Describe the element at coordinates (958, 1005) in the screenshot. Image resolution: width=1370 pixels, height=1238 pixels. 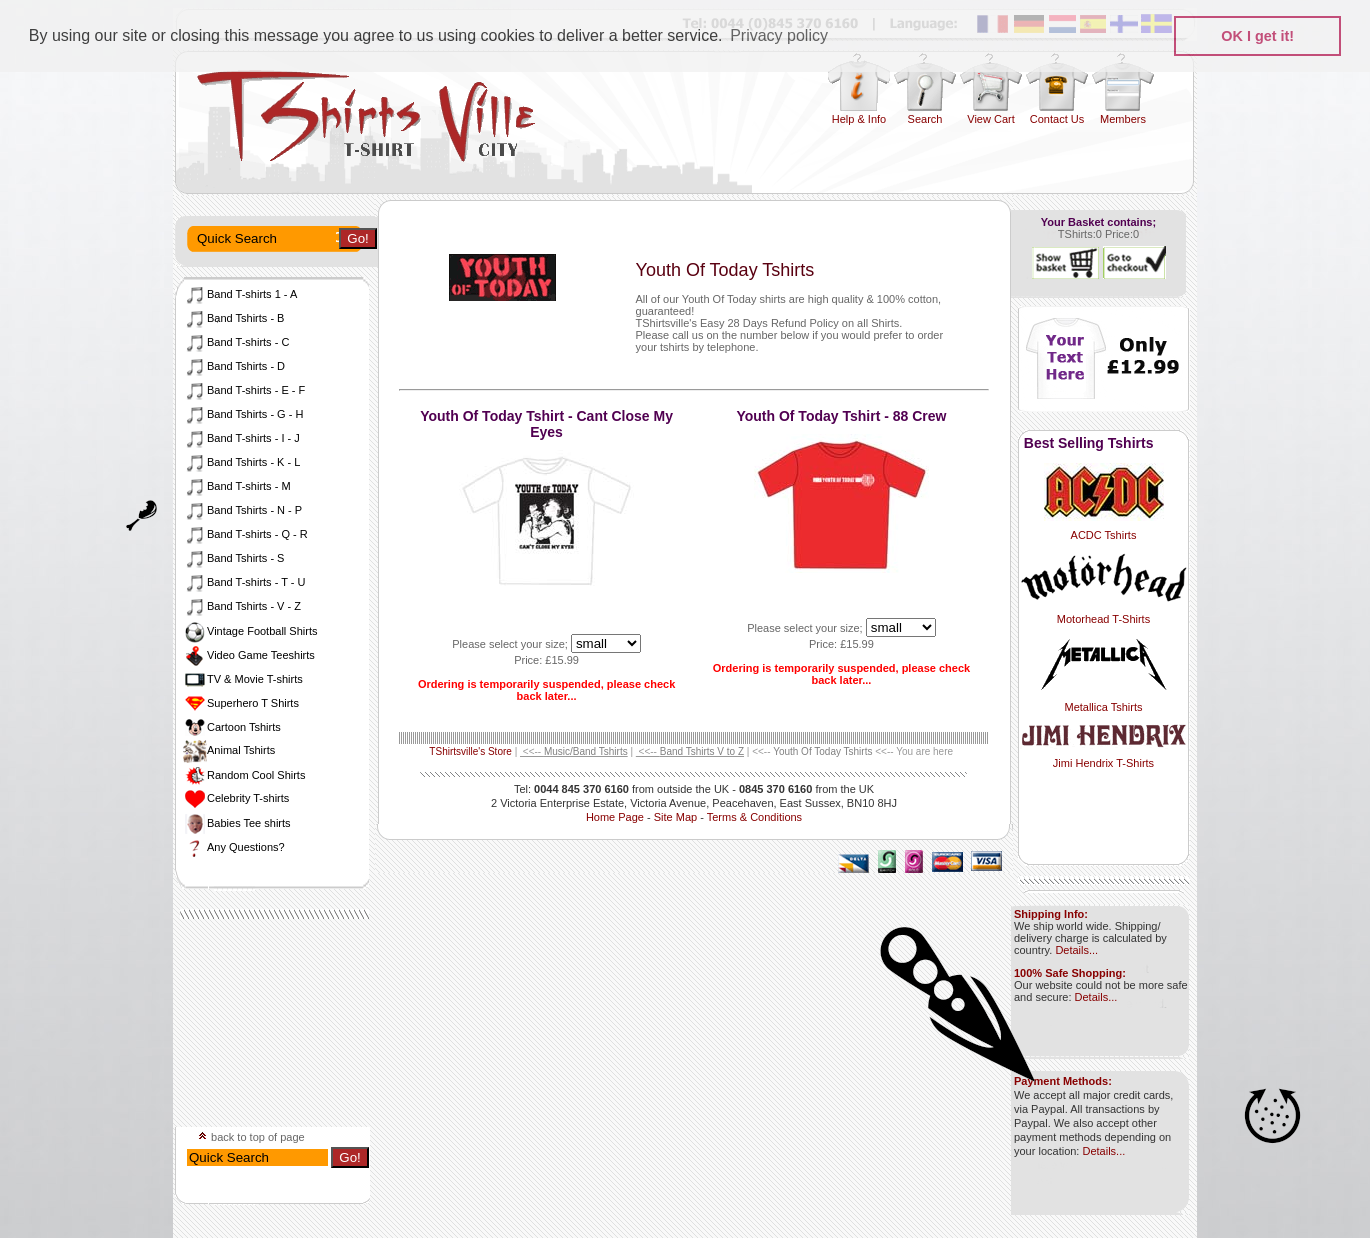
I see `select throwing knife weapon` at that location.